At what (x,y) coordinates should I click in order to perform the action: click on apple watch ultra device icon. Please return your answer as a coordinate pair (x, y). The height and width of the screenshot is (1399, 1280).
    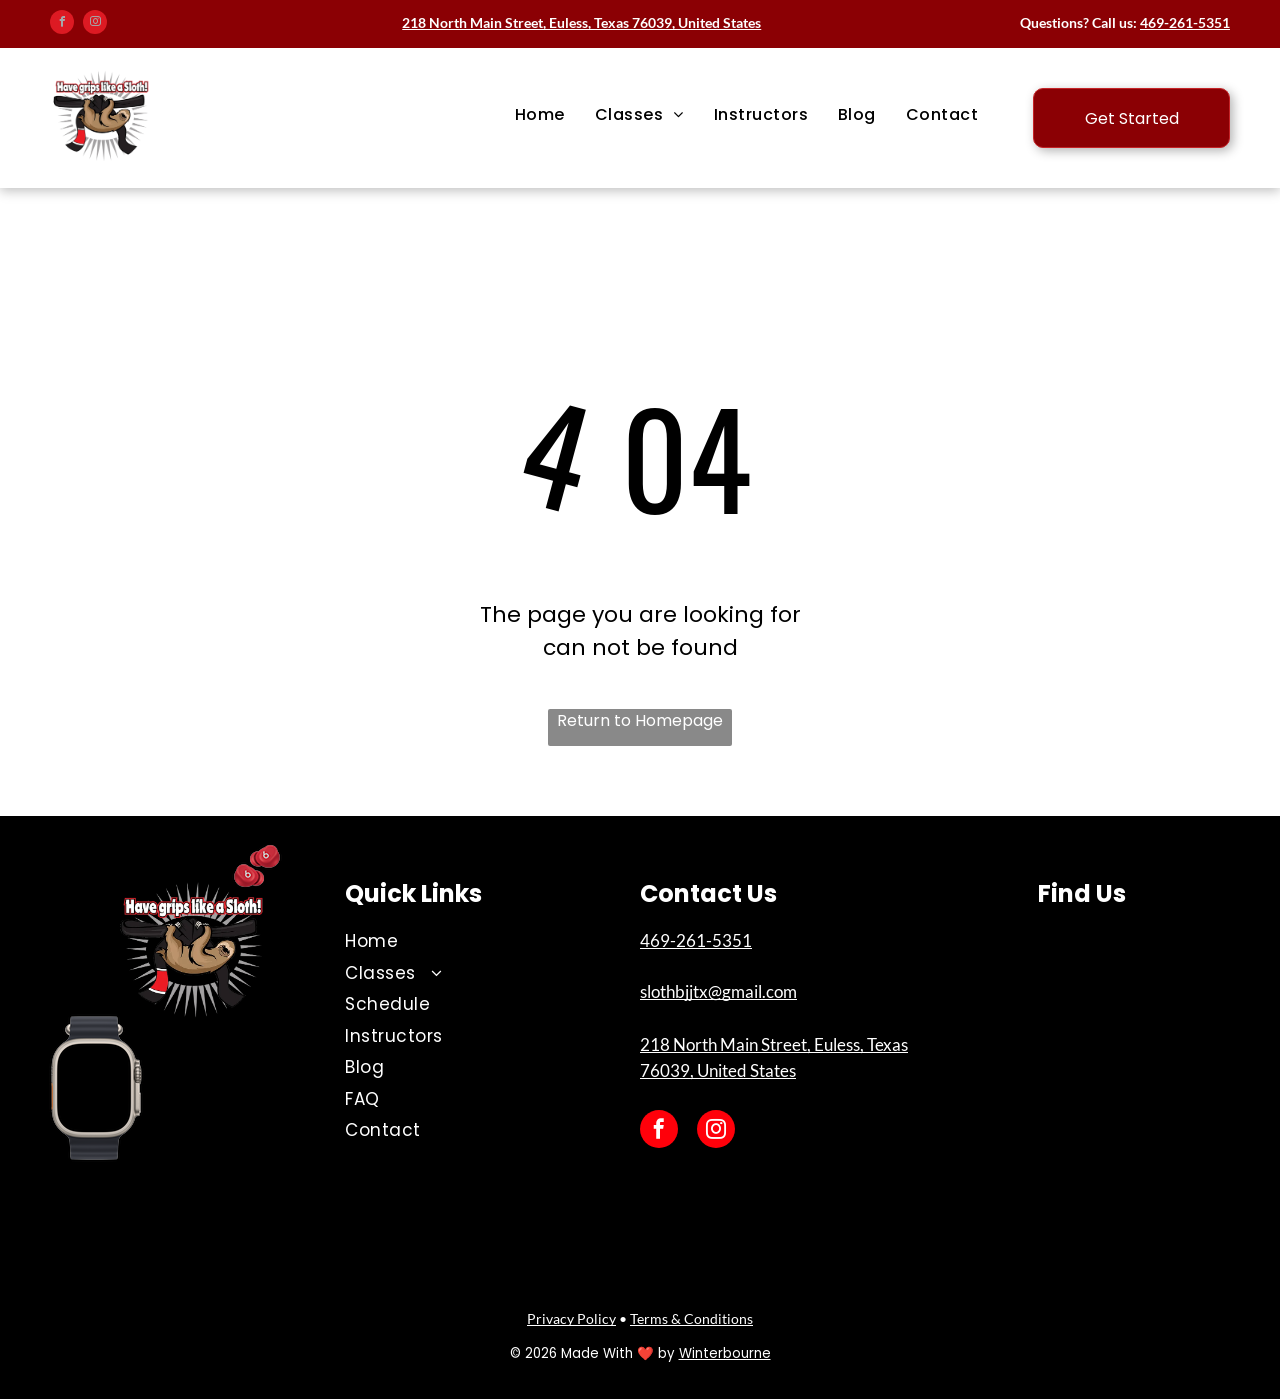
    Looking at the image, I should click on (94, 1088).